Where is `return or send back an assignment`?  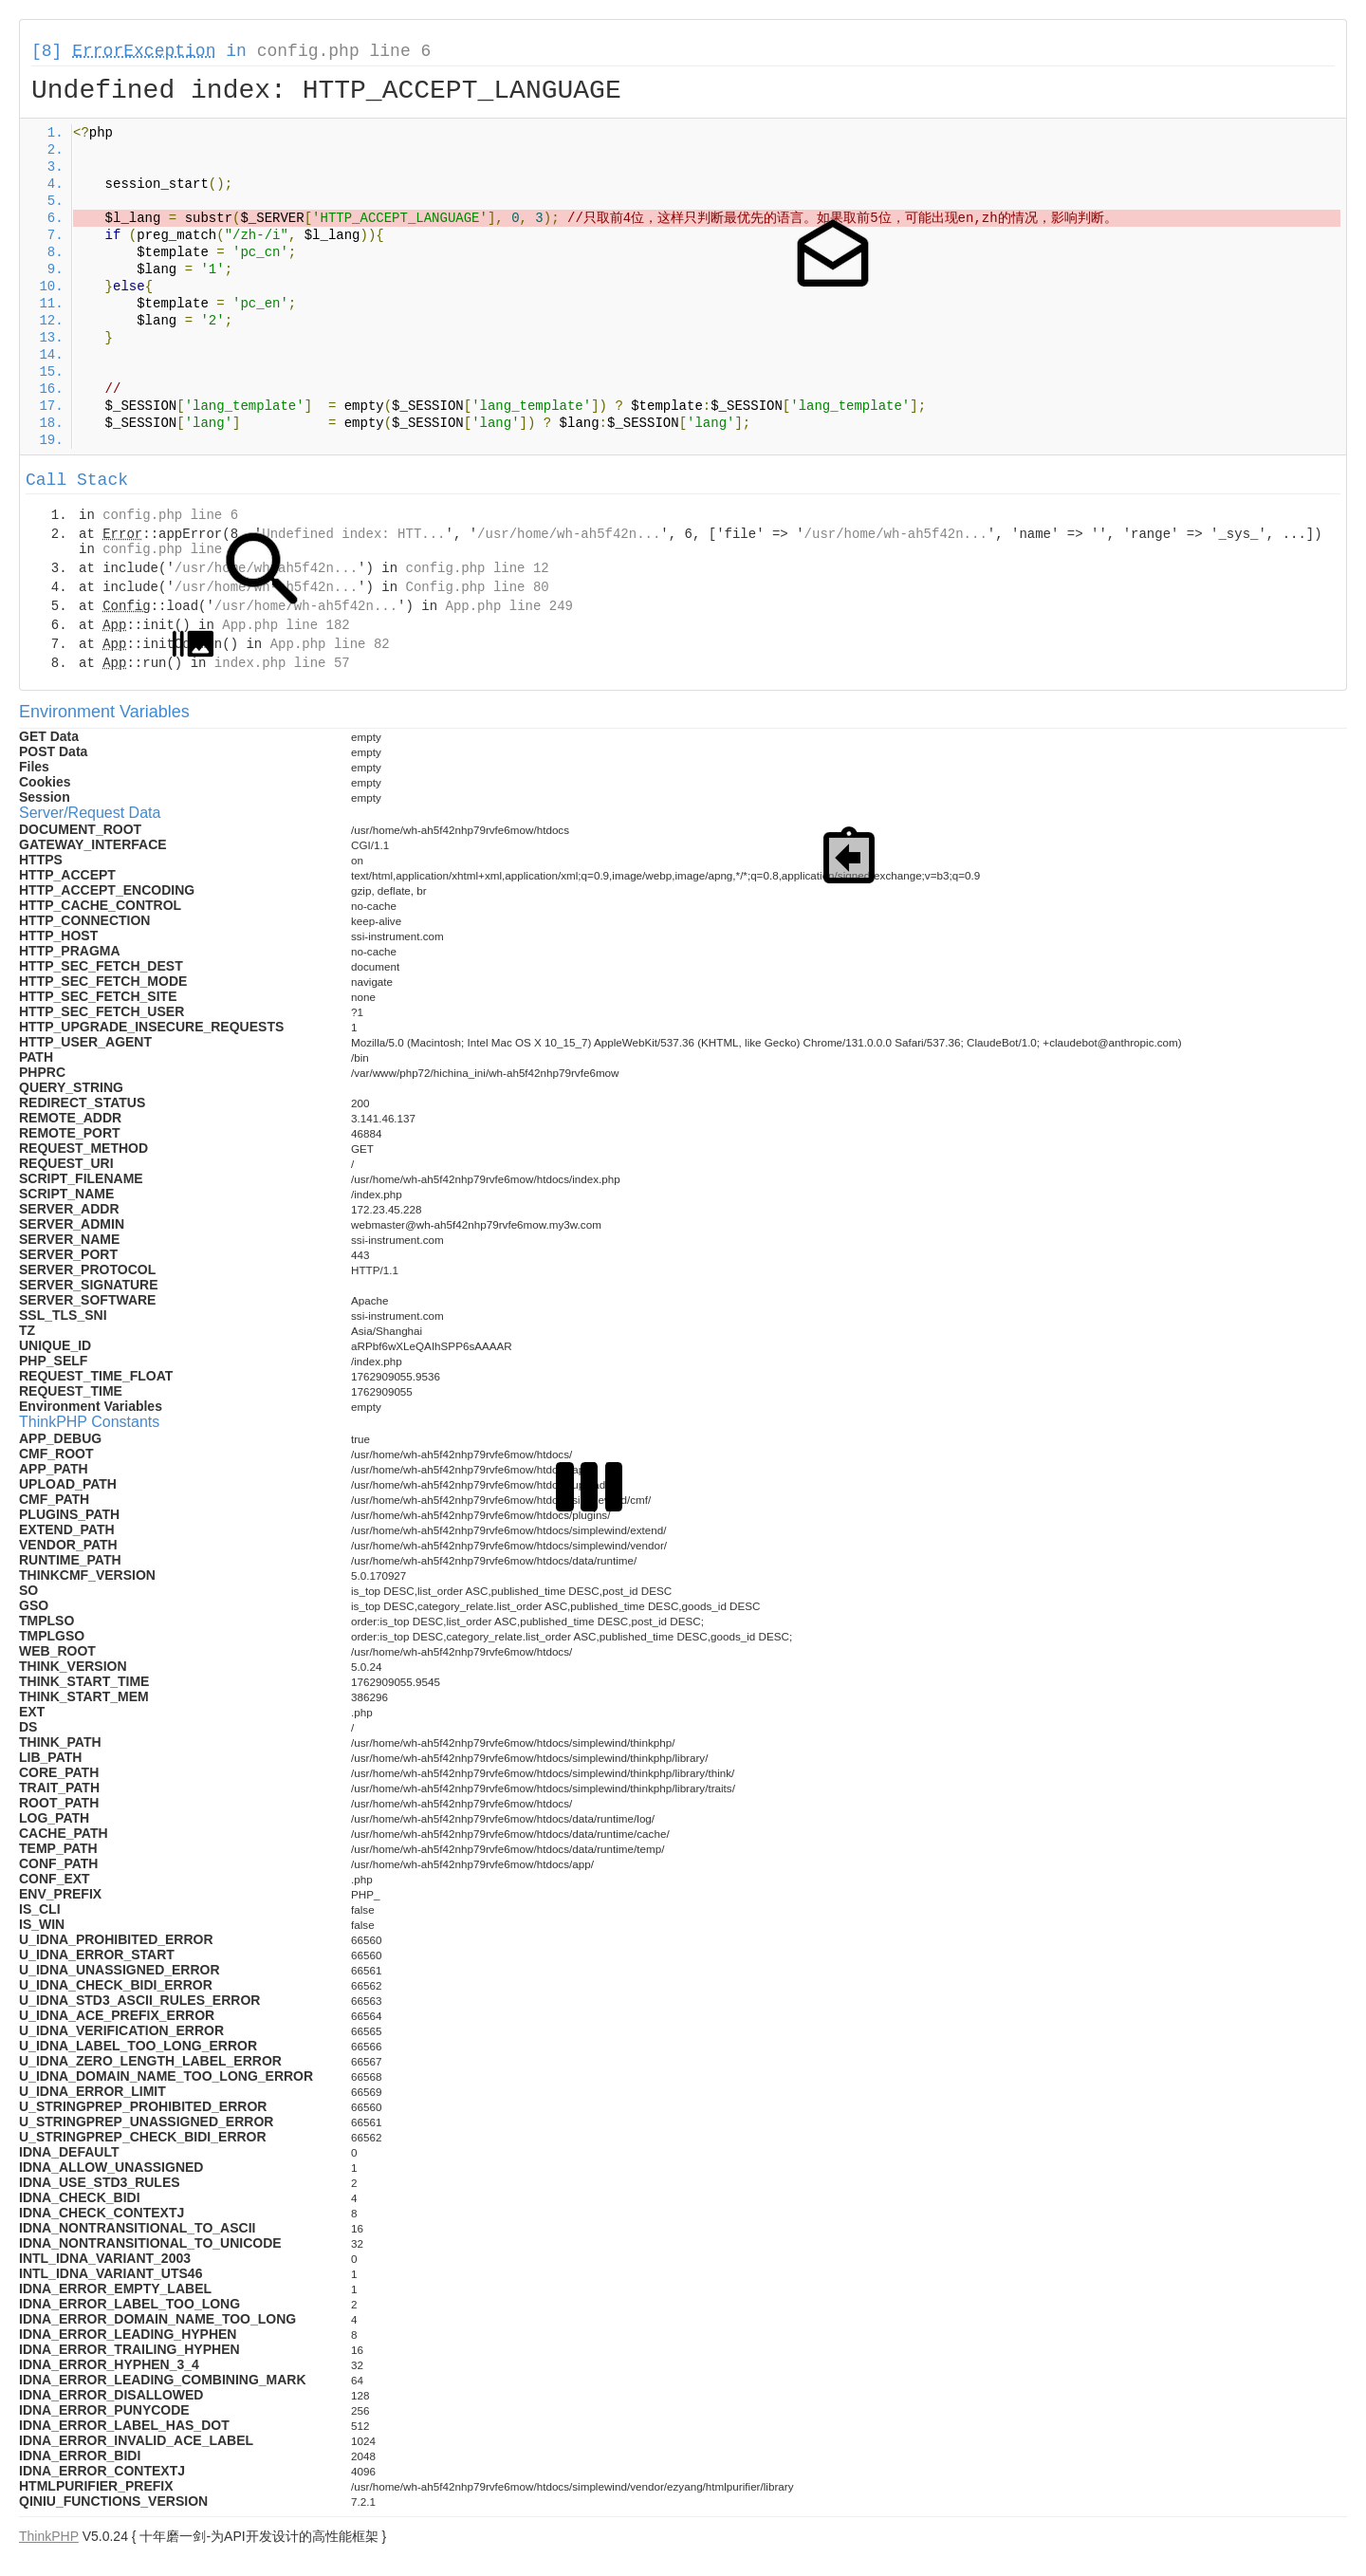 return or send back an assignment is located at coordinates (849, 858).